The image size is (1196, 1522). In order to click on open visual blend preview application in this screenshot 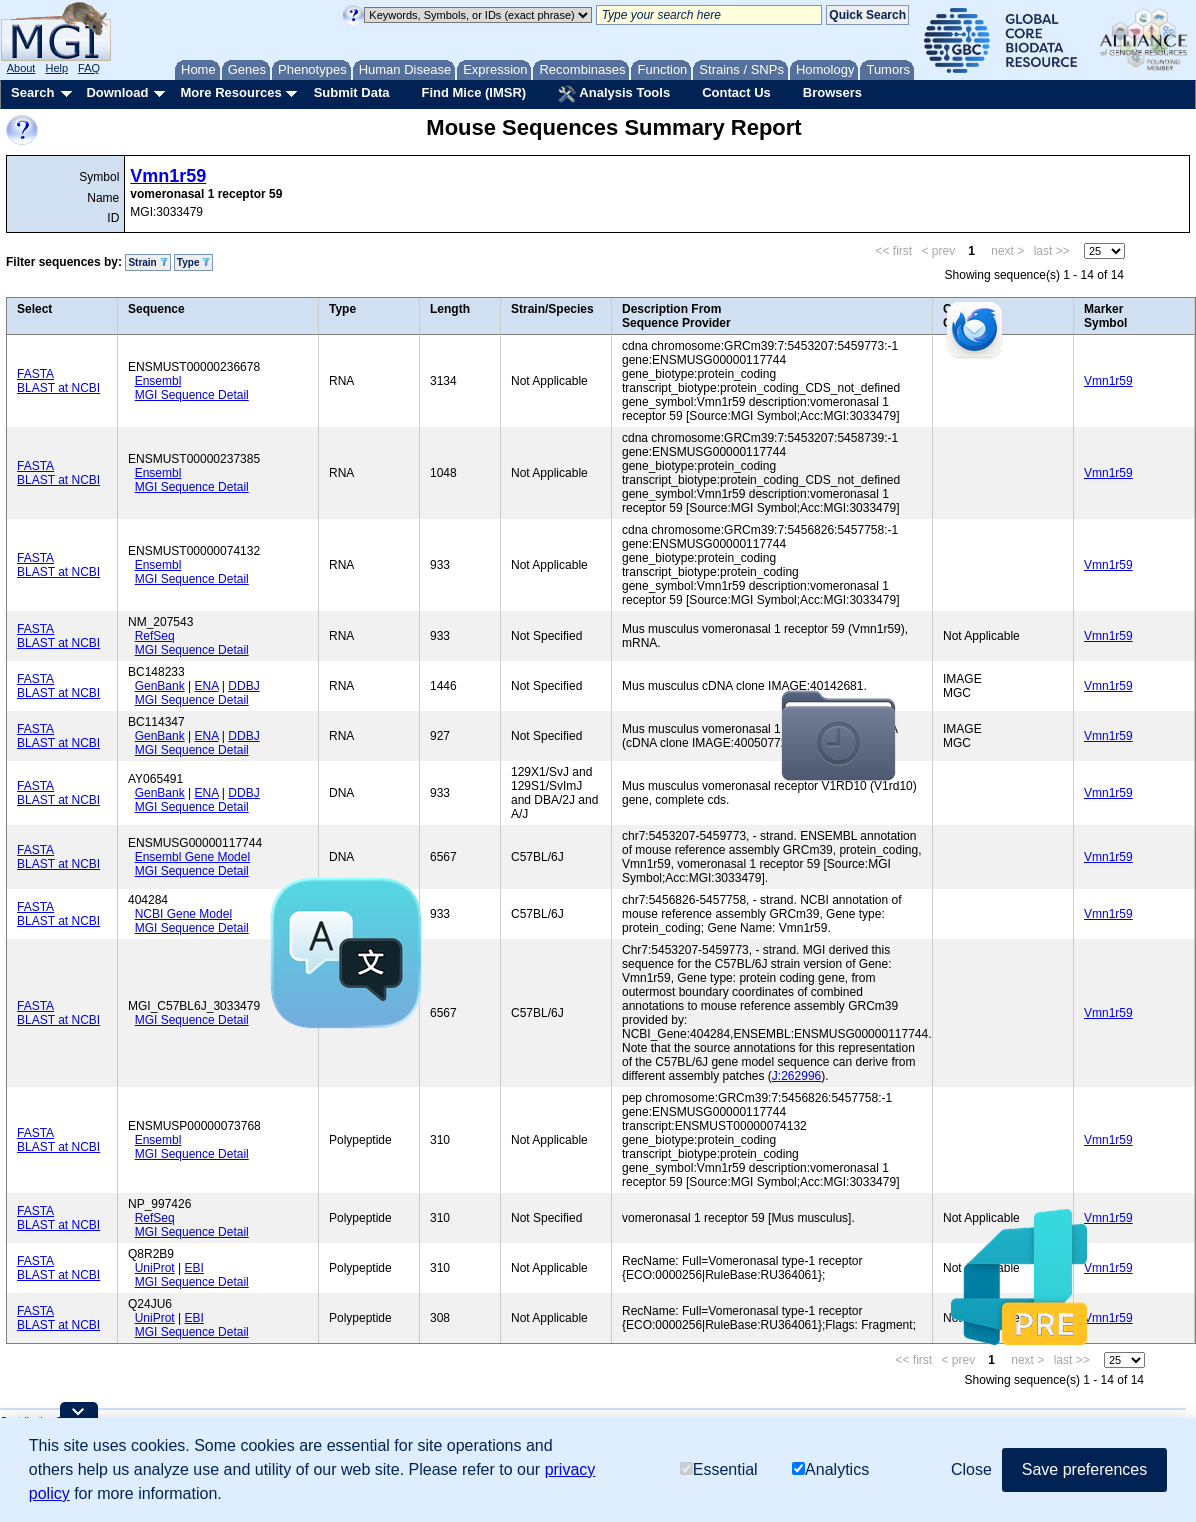, I will do `click(1019, 1277)`.